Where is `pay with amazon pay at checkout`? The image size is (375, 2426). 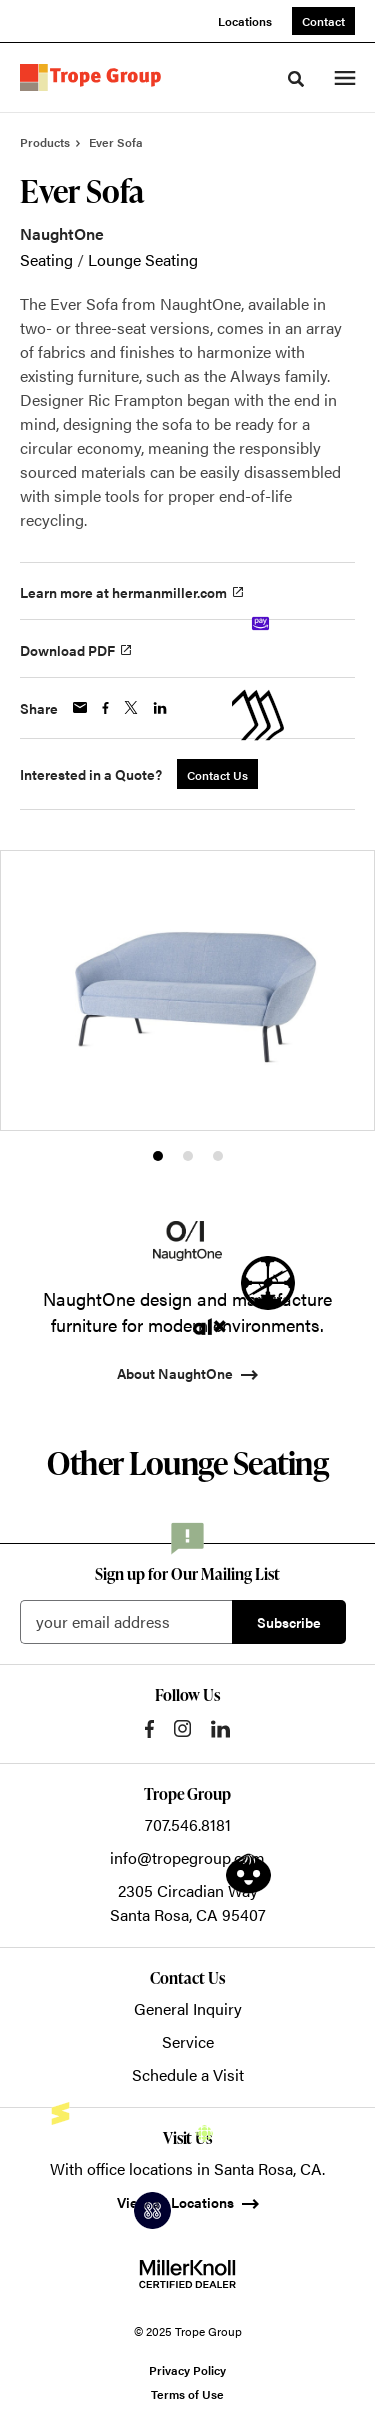 pay with amazon pay at checkout is located at coordinates (260, 623).